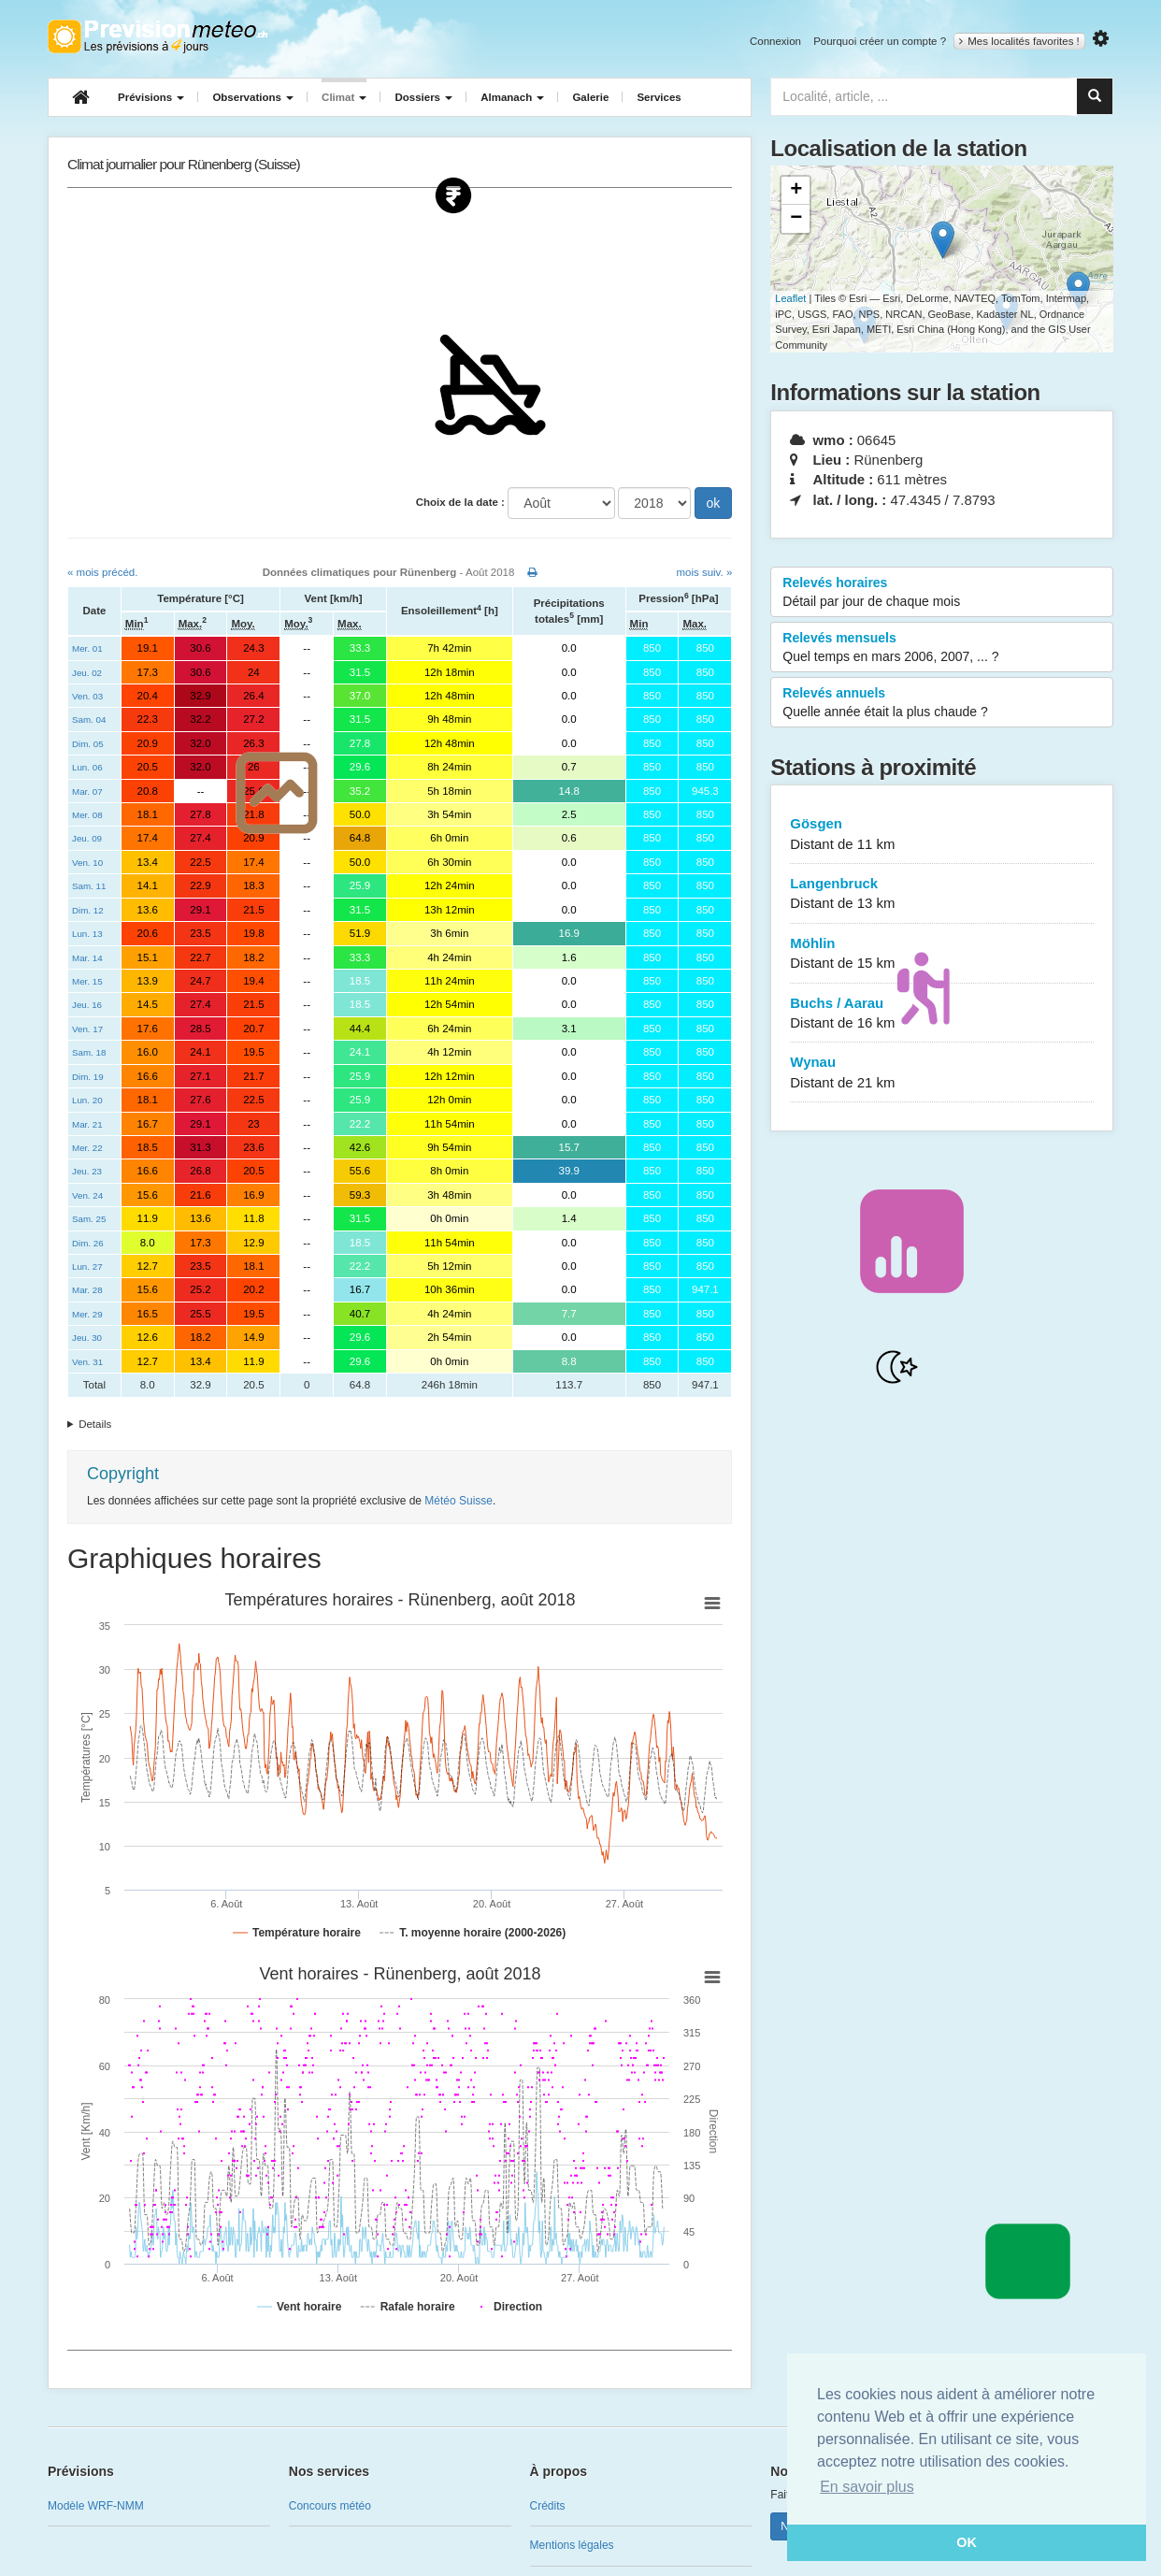 This screenshot has width=1161, height=2576. Describe the element at coordinates (896, 1367) in the screenshot. I see `toggle islamic calendar or prayer times` at that location.